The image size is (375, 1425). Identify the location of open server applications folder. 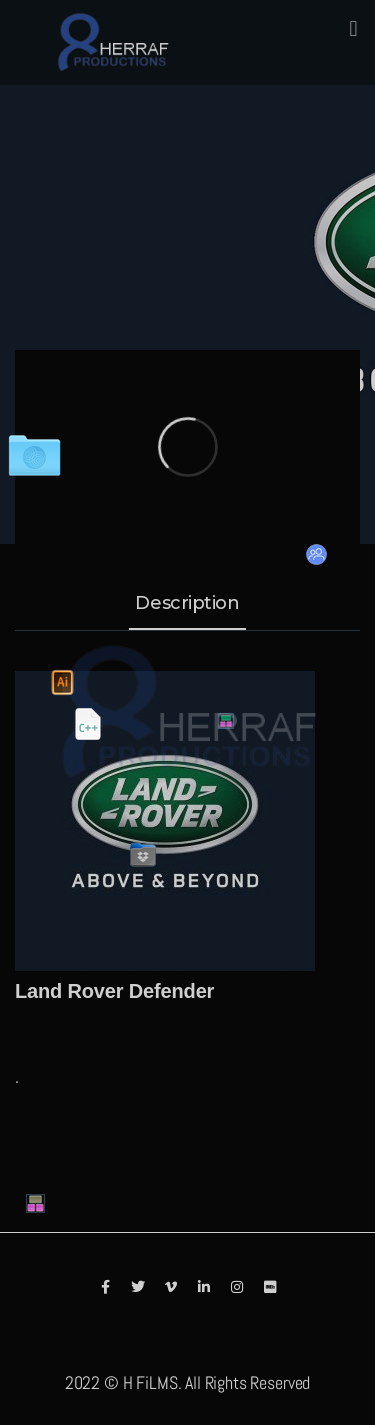
(34, 455).